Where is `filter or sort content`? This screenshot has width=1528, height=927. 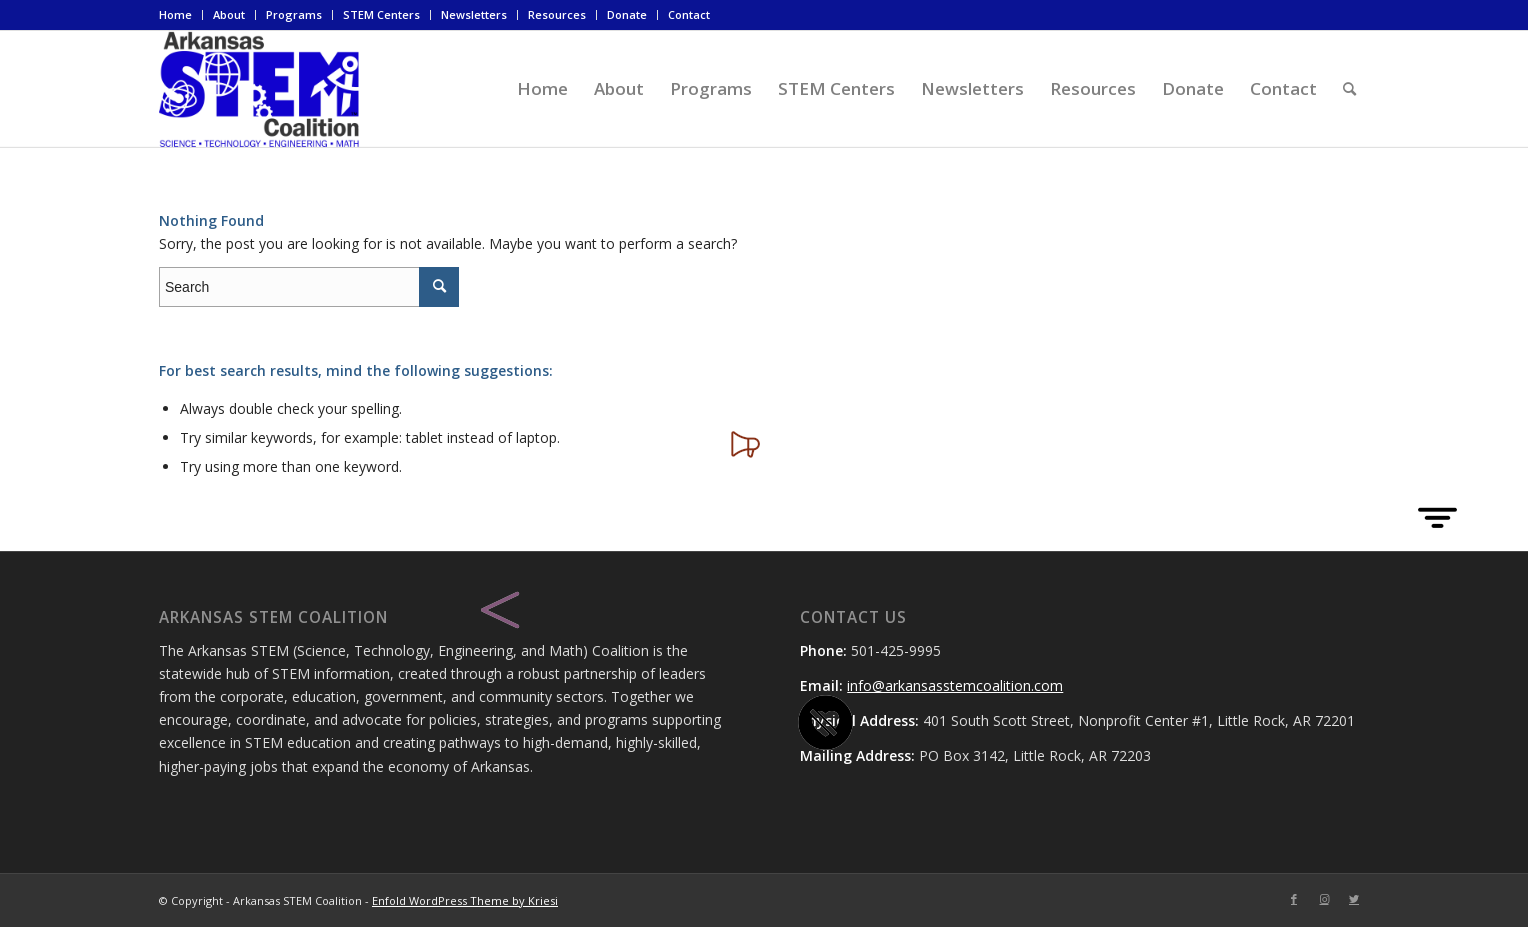 filter or sort content is located at coordinates (1437, 516).